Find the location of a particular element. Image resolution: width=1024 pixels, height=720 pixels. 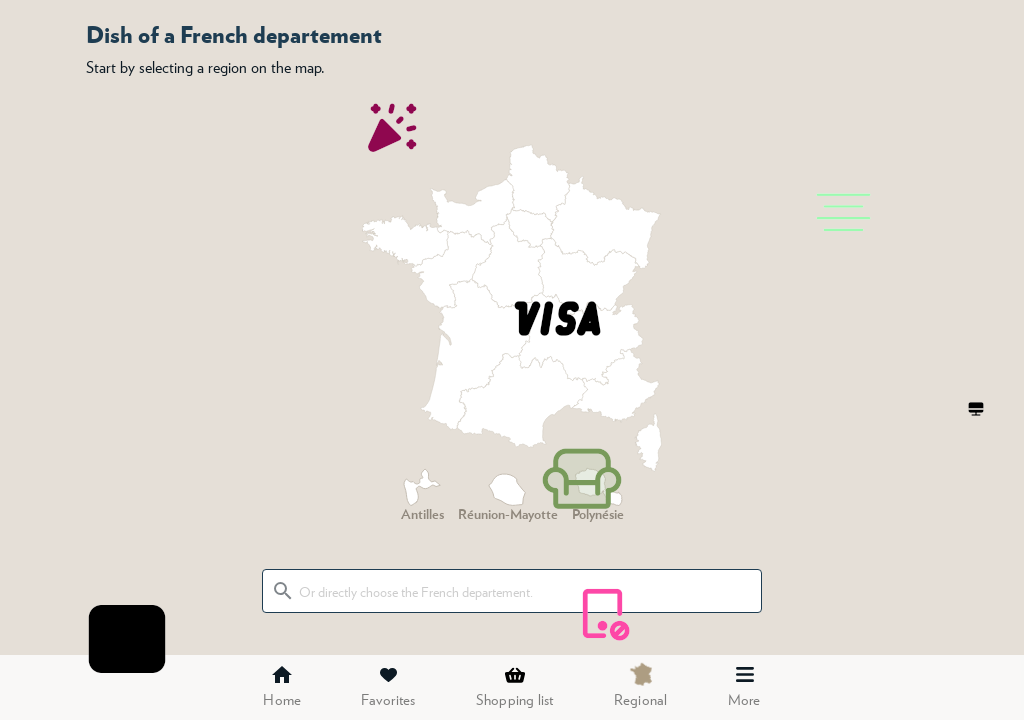

celebration or success state indicator is located at coordinates (393, 126).